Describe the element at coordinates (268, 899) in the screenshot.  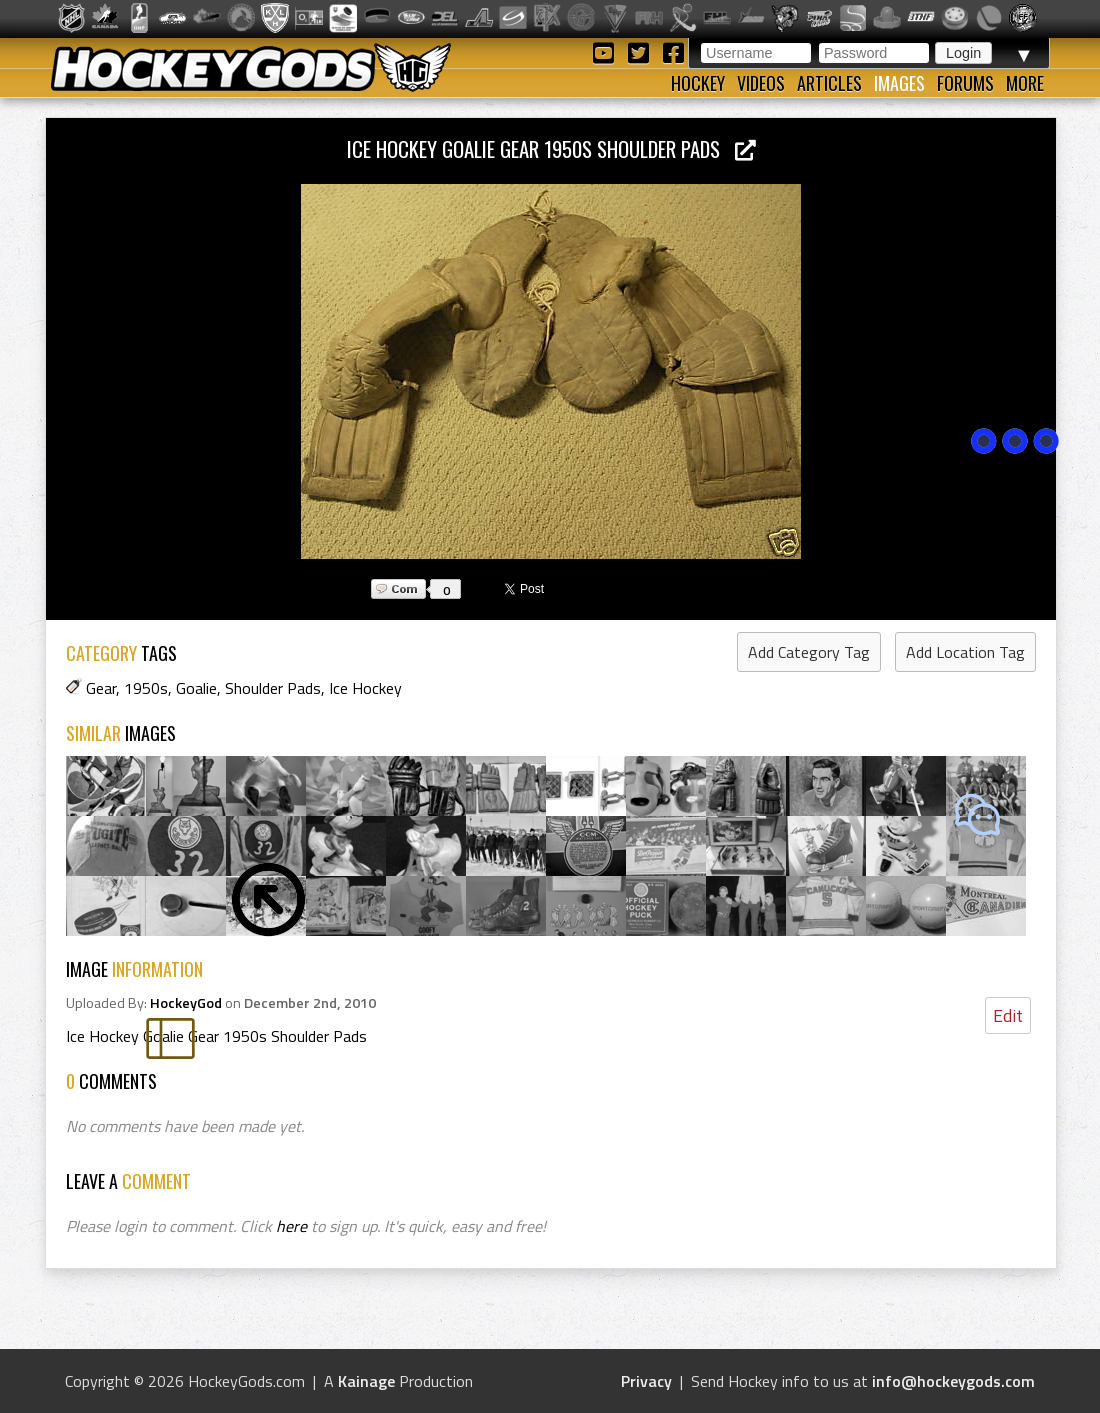
I see `navigate back to previous screen` at that location.